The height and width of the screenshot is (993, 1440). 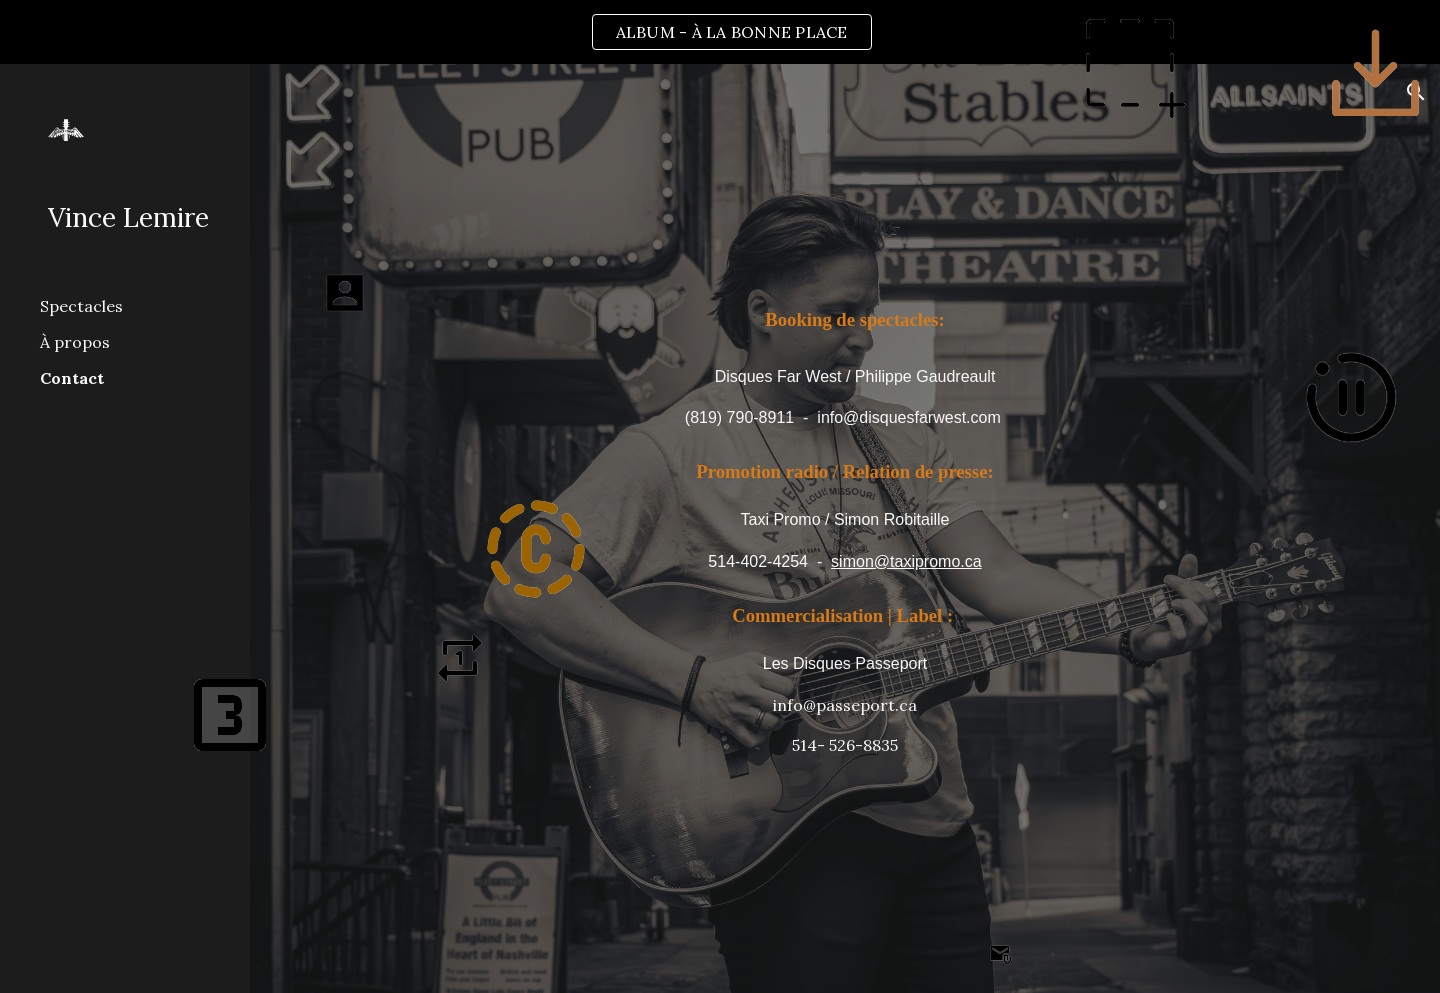 What do you see at coordinates (1351, 397) in the screenshot?
I see `motion photo playback is paused` at bounding box center [1351, 397].